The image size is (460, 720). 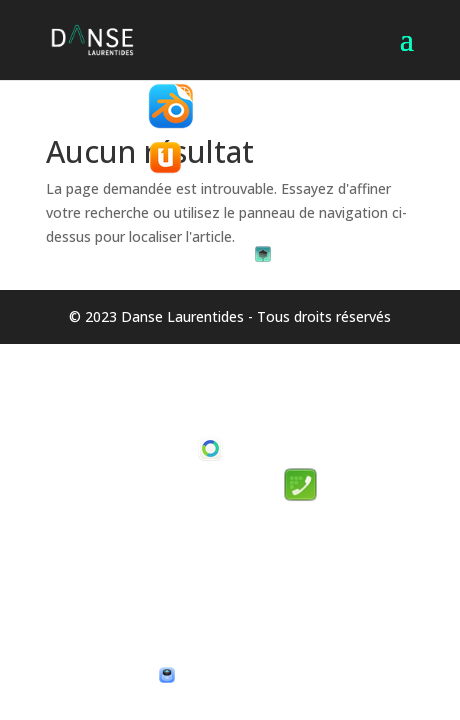 What do you see at coordinates (167, 675) in the screenshot?
I see `open eye of gnome image viewer` at bounding box center [167, 675].